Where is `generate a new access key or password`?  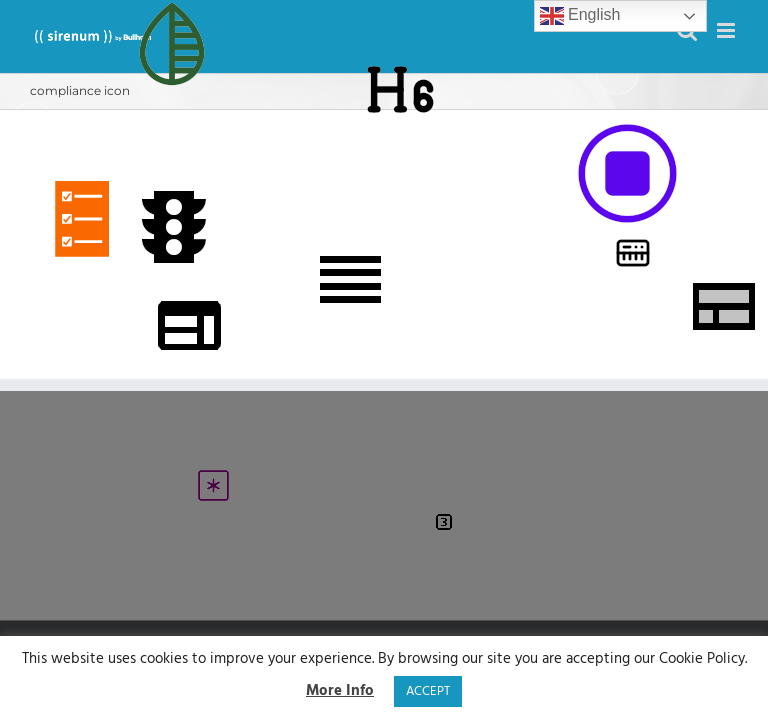
generate a new access key or password is located at coordinates (213, 485).